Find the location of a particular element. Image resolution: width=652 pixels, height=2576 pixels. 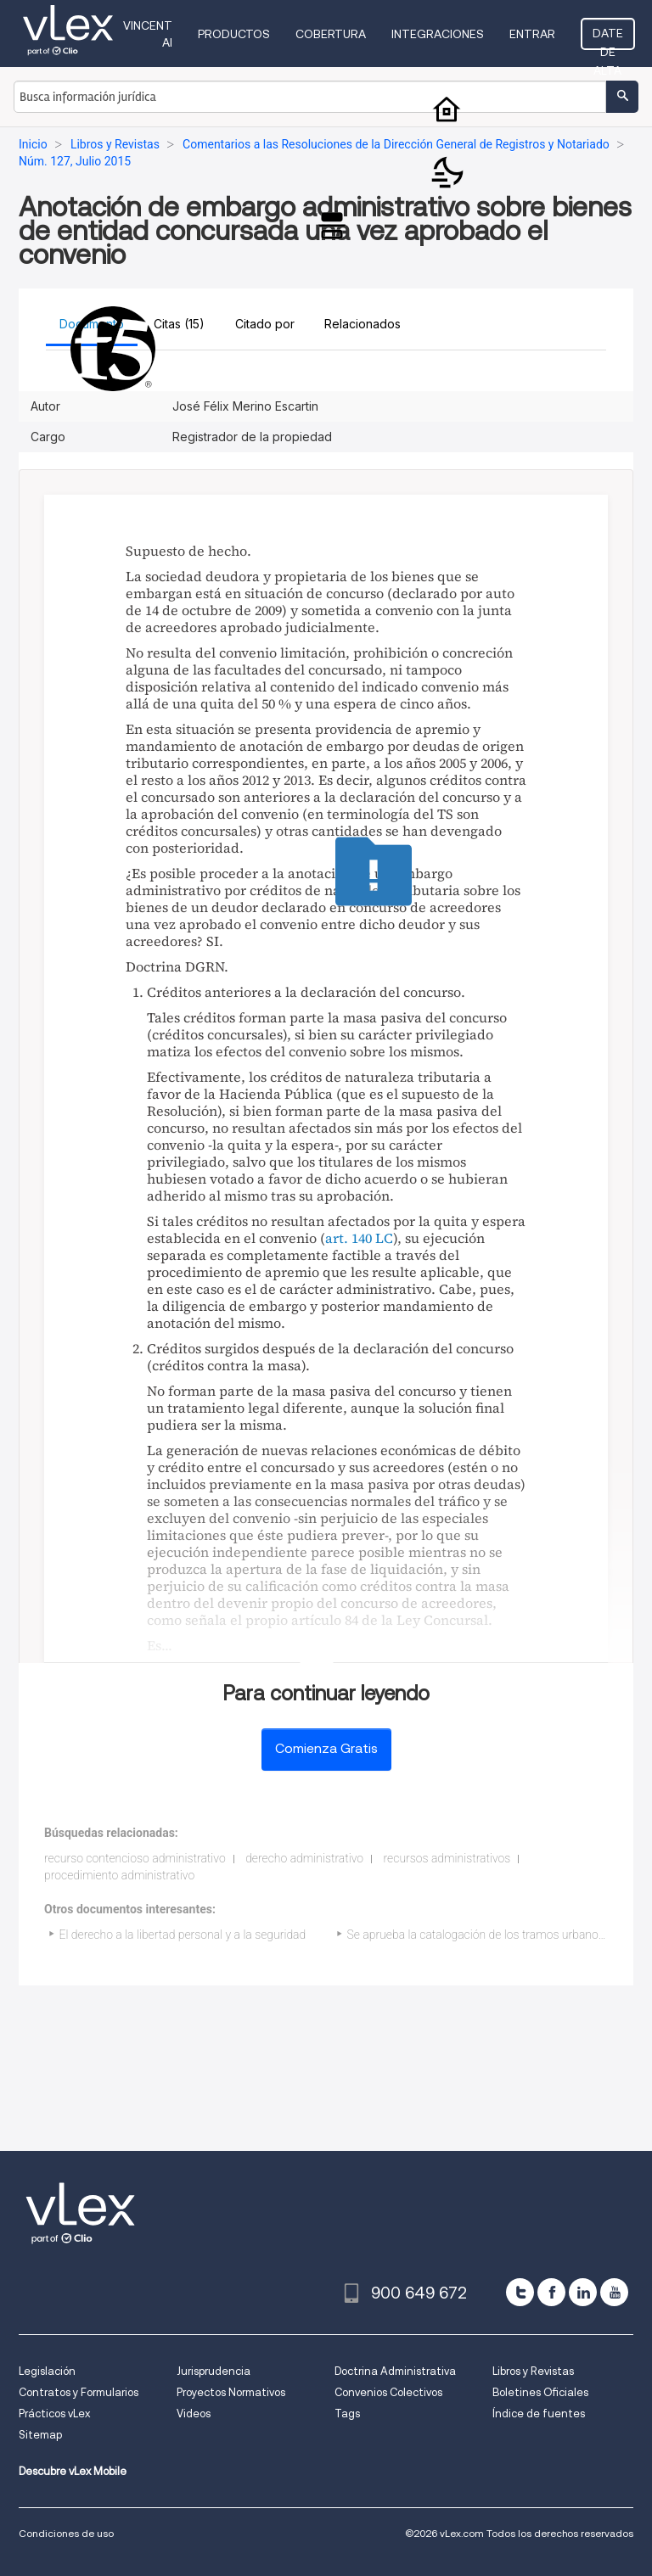

folder contains items that need attention is located at coordinates (374, 871).